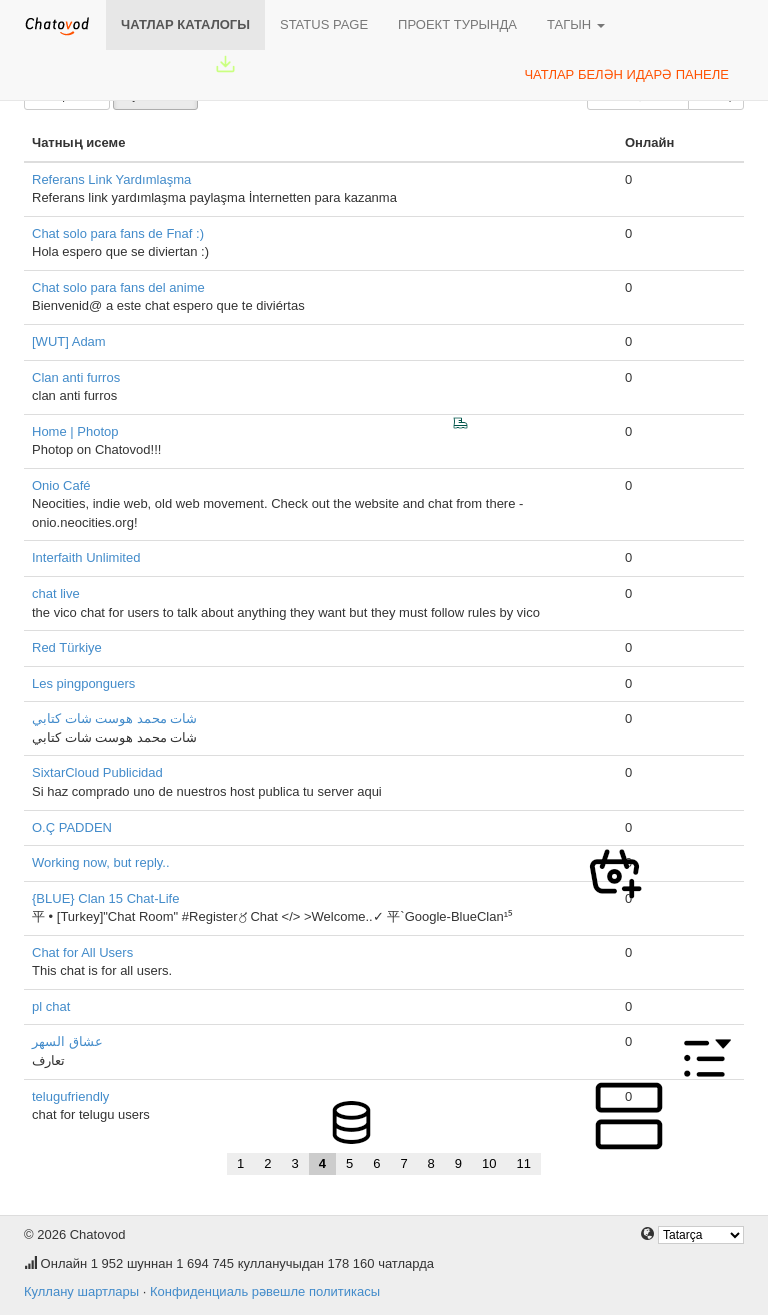 Image resolution: width=768 pixels, height=1315 pixels. What do you see at coordinates (629, 1116) in the screenshot?
I see `switch to row view layout` at bounding box center [629, 1116].